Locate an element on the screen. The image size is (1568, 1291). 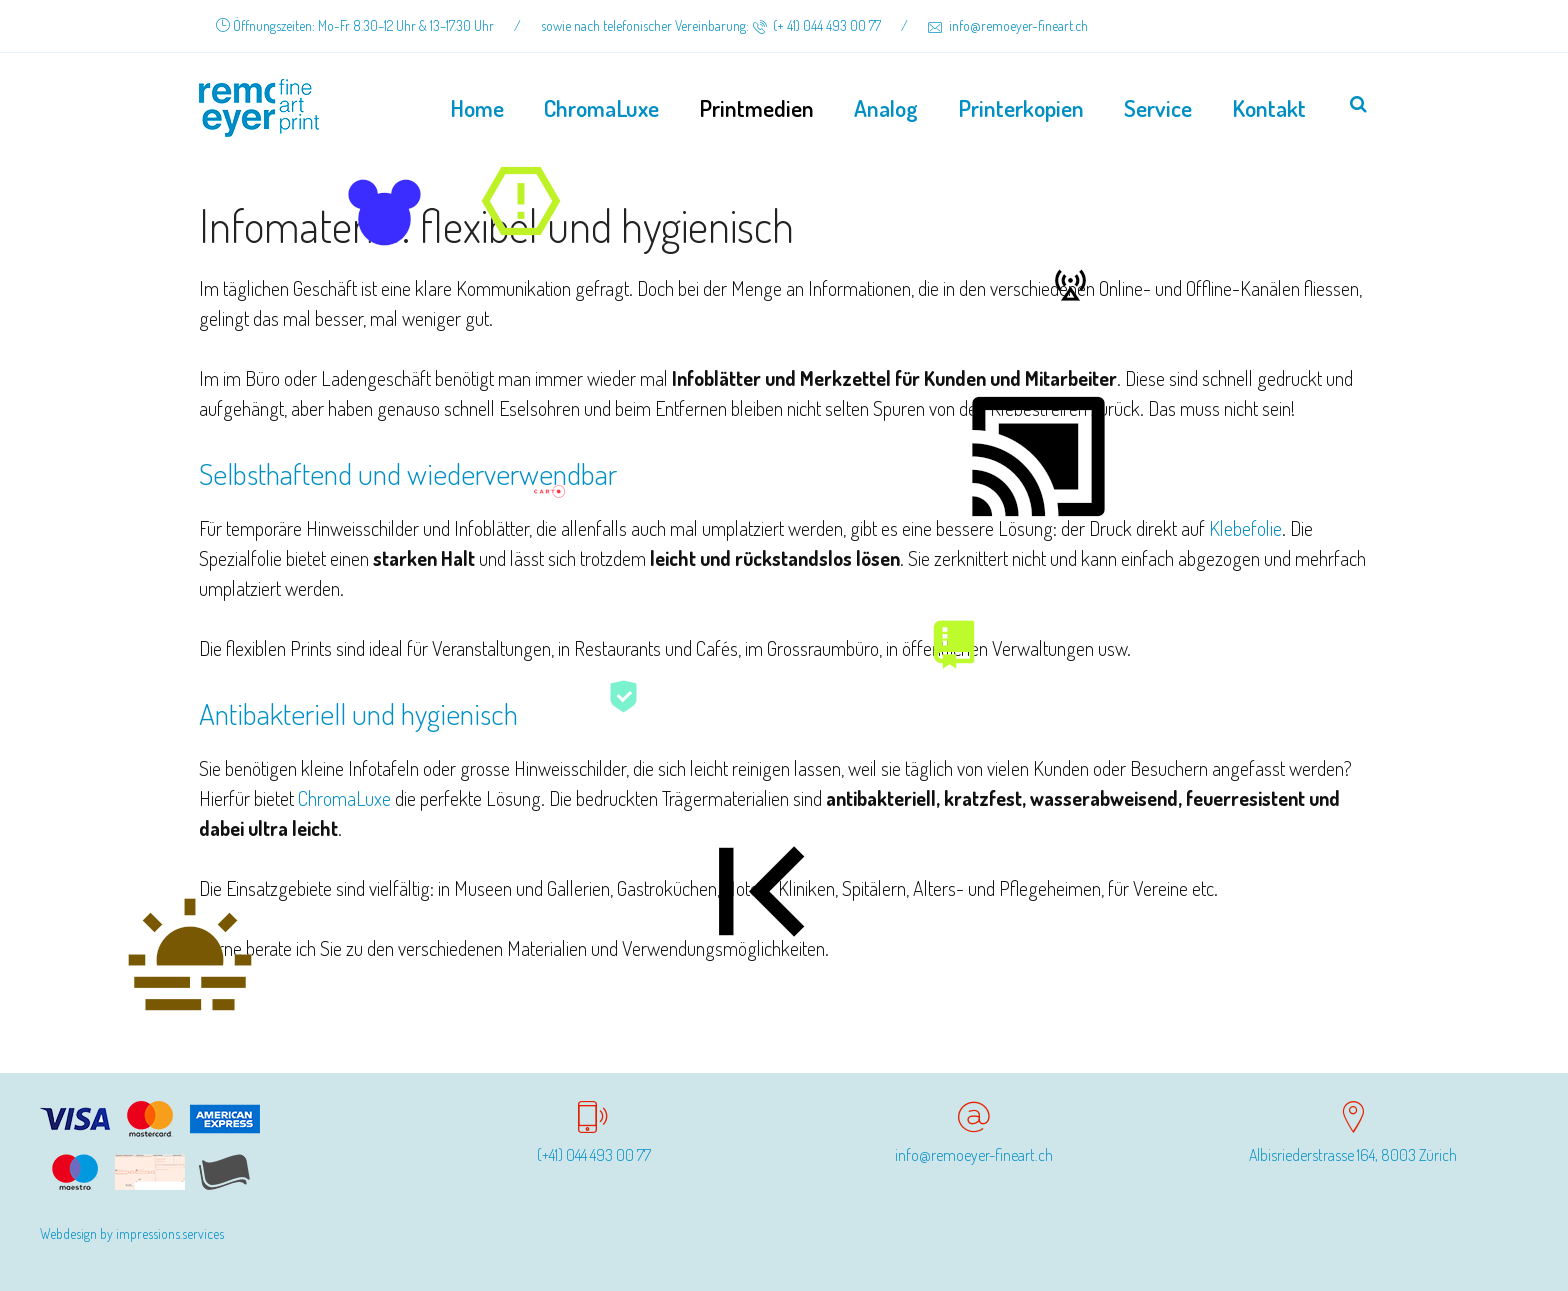
access git repository is located at coordinates (954, 643).